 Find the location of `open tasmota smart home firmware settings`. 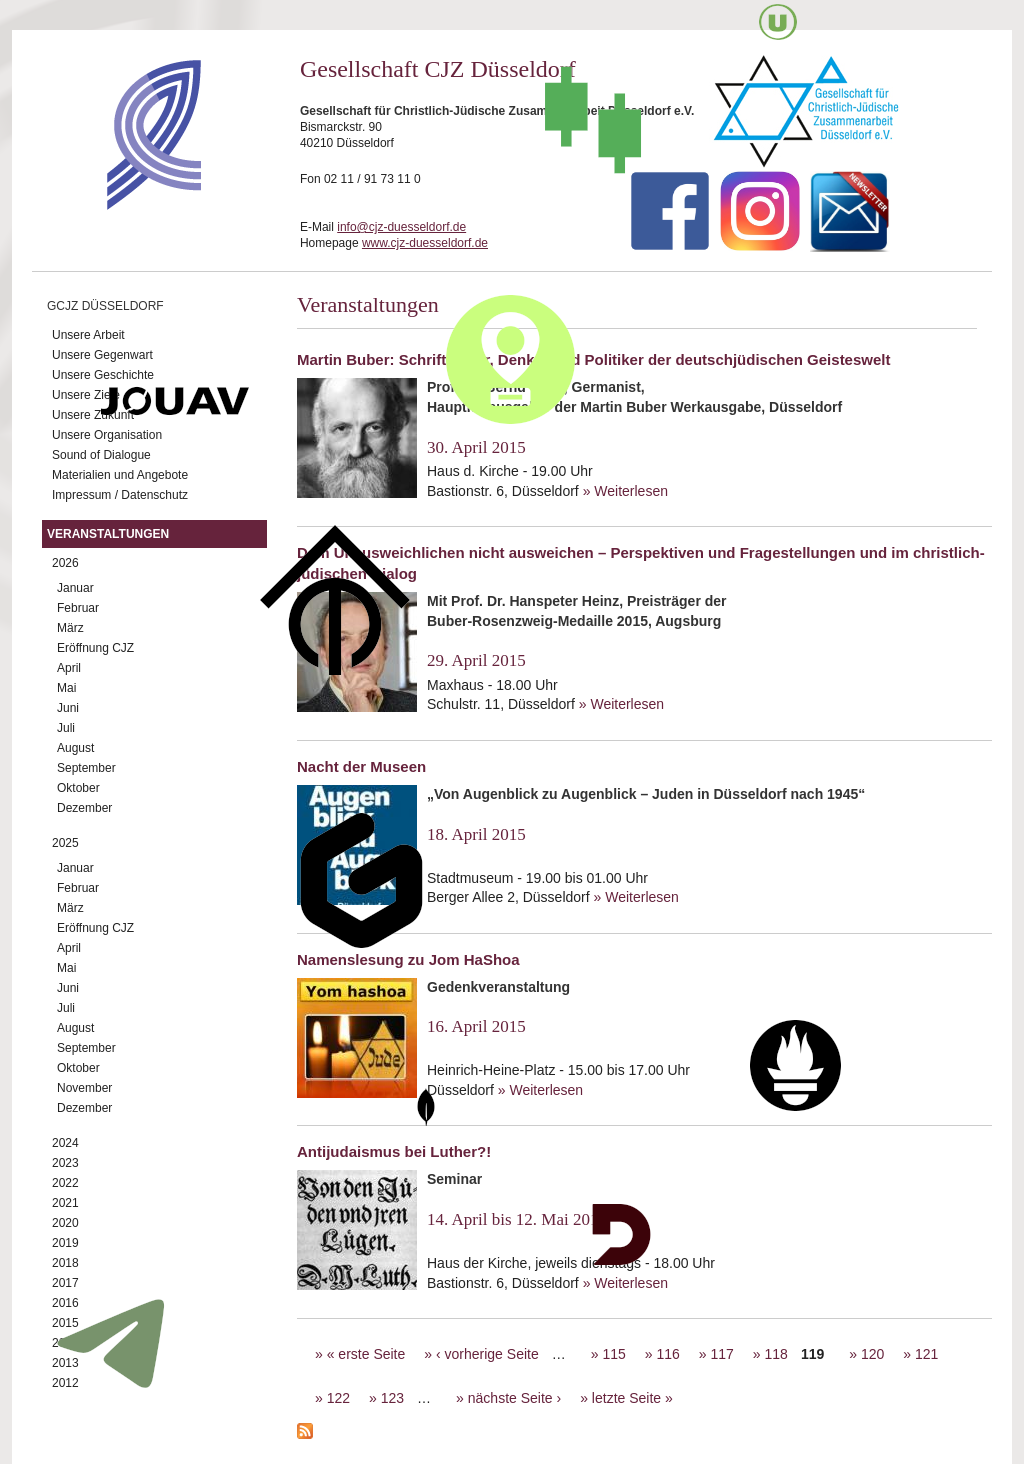

open tasmota smart home firmware settings is located at coordinates (335, 600).